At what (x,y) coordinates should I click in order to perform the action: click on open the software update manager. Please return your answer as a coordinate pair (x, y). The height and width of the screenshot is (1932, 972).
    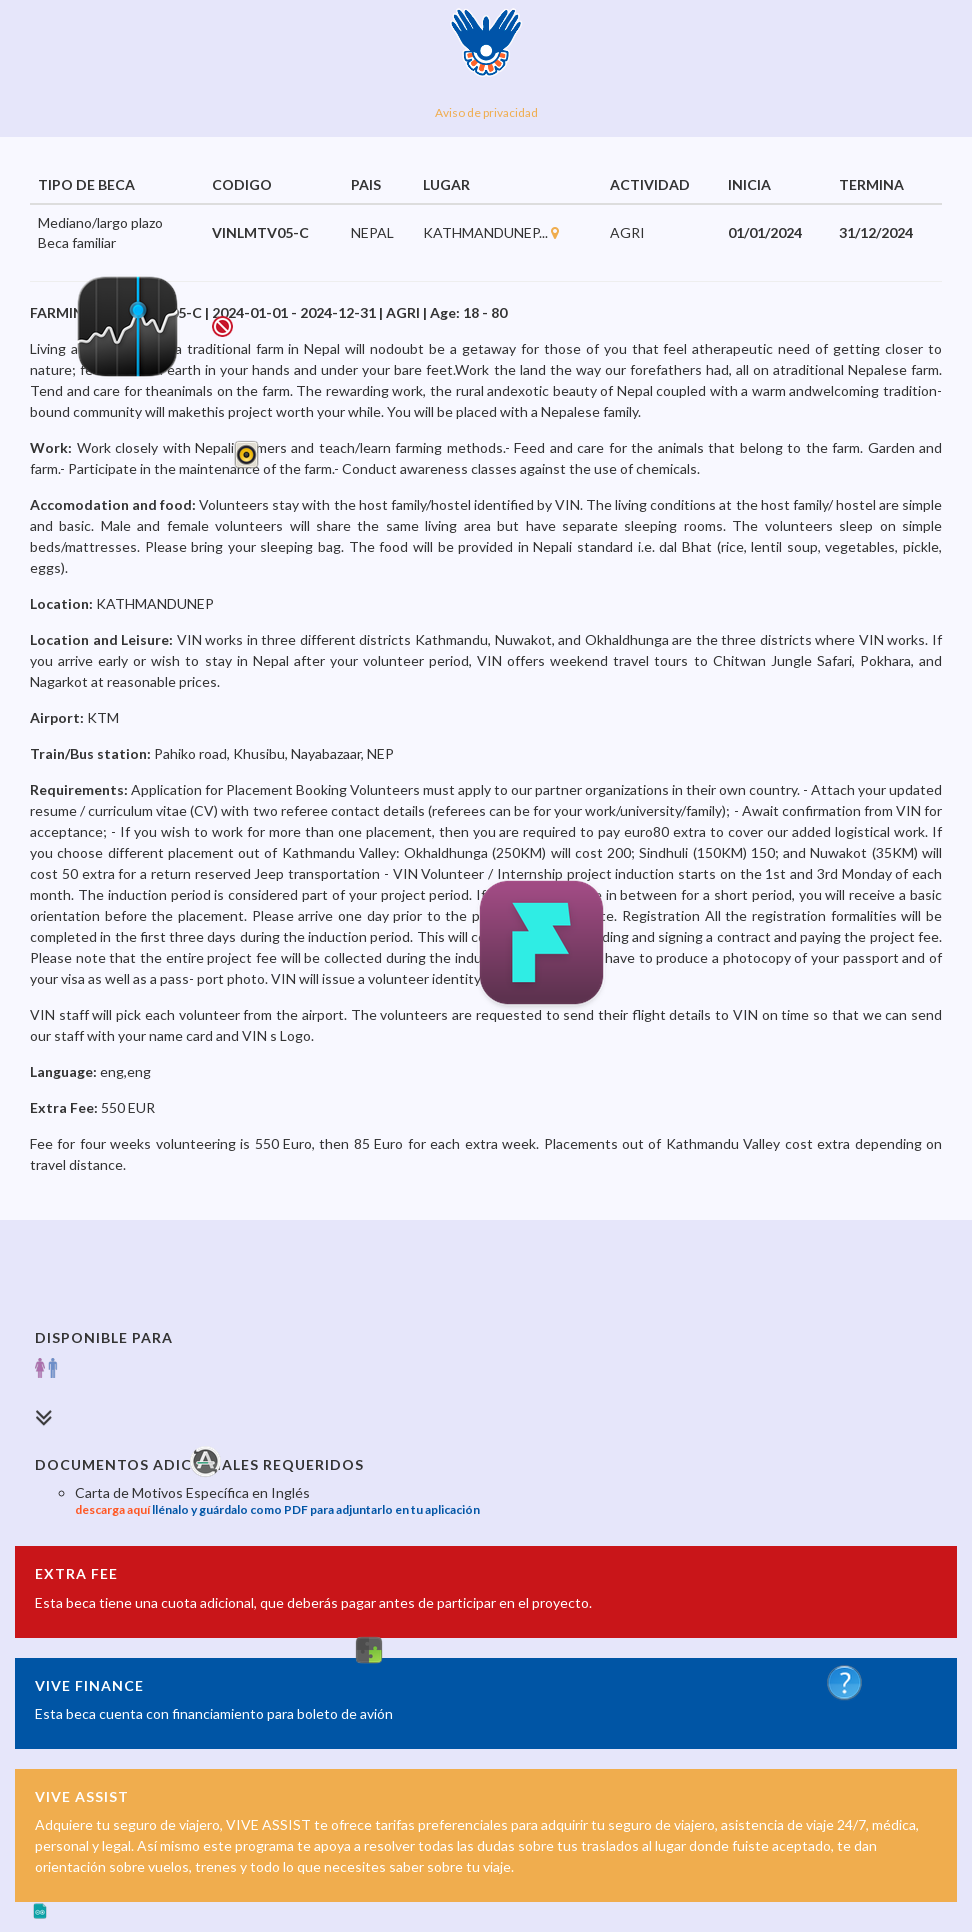
    Looking at the image, I should click on (205, 1461).